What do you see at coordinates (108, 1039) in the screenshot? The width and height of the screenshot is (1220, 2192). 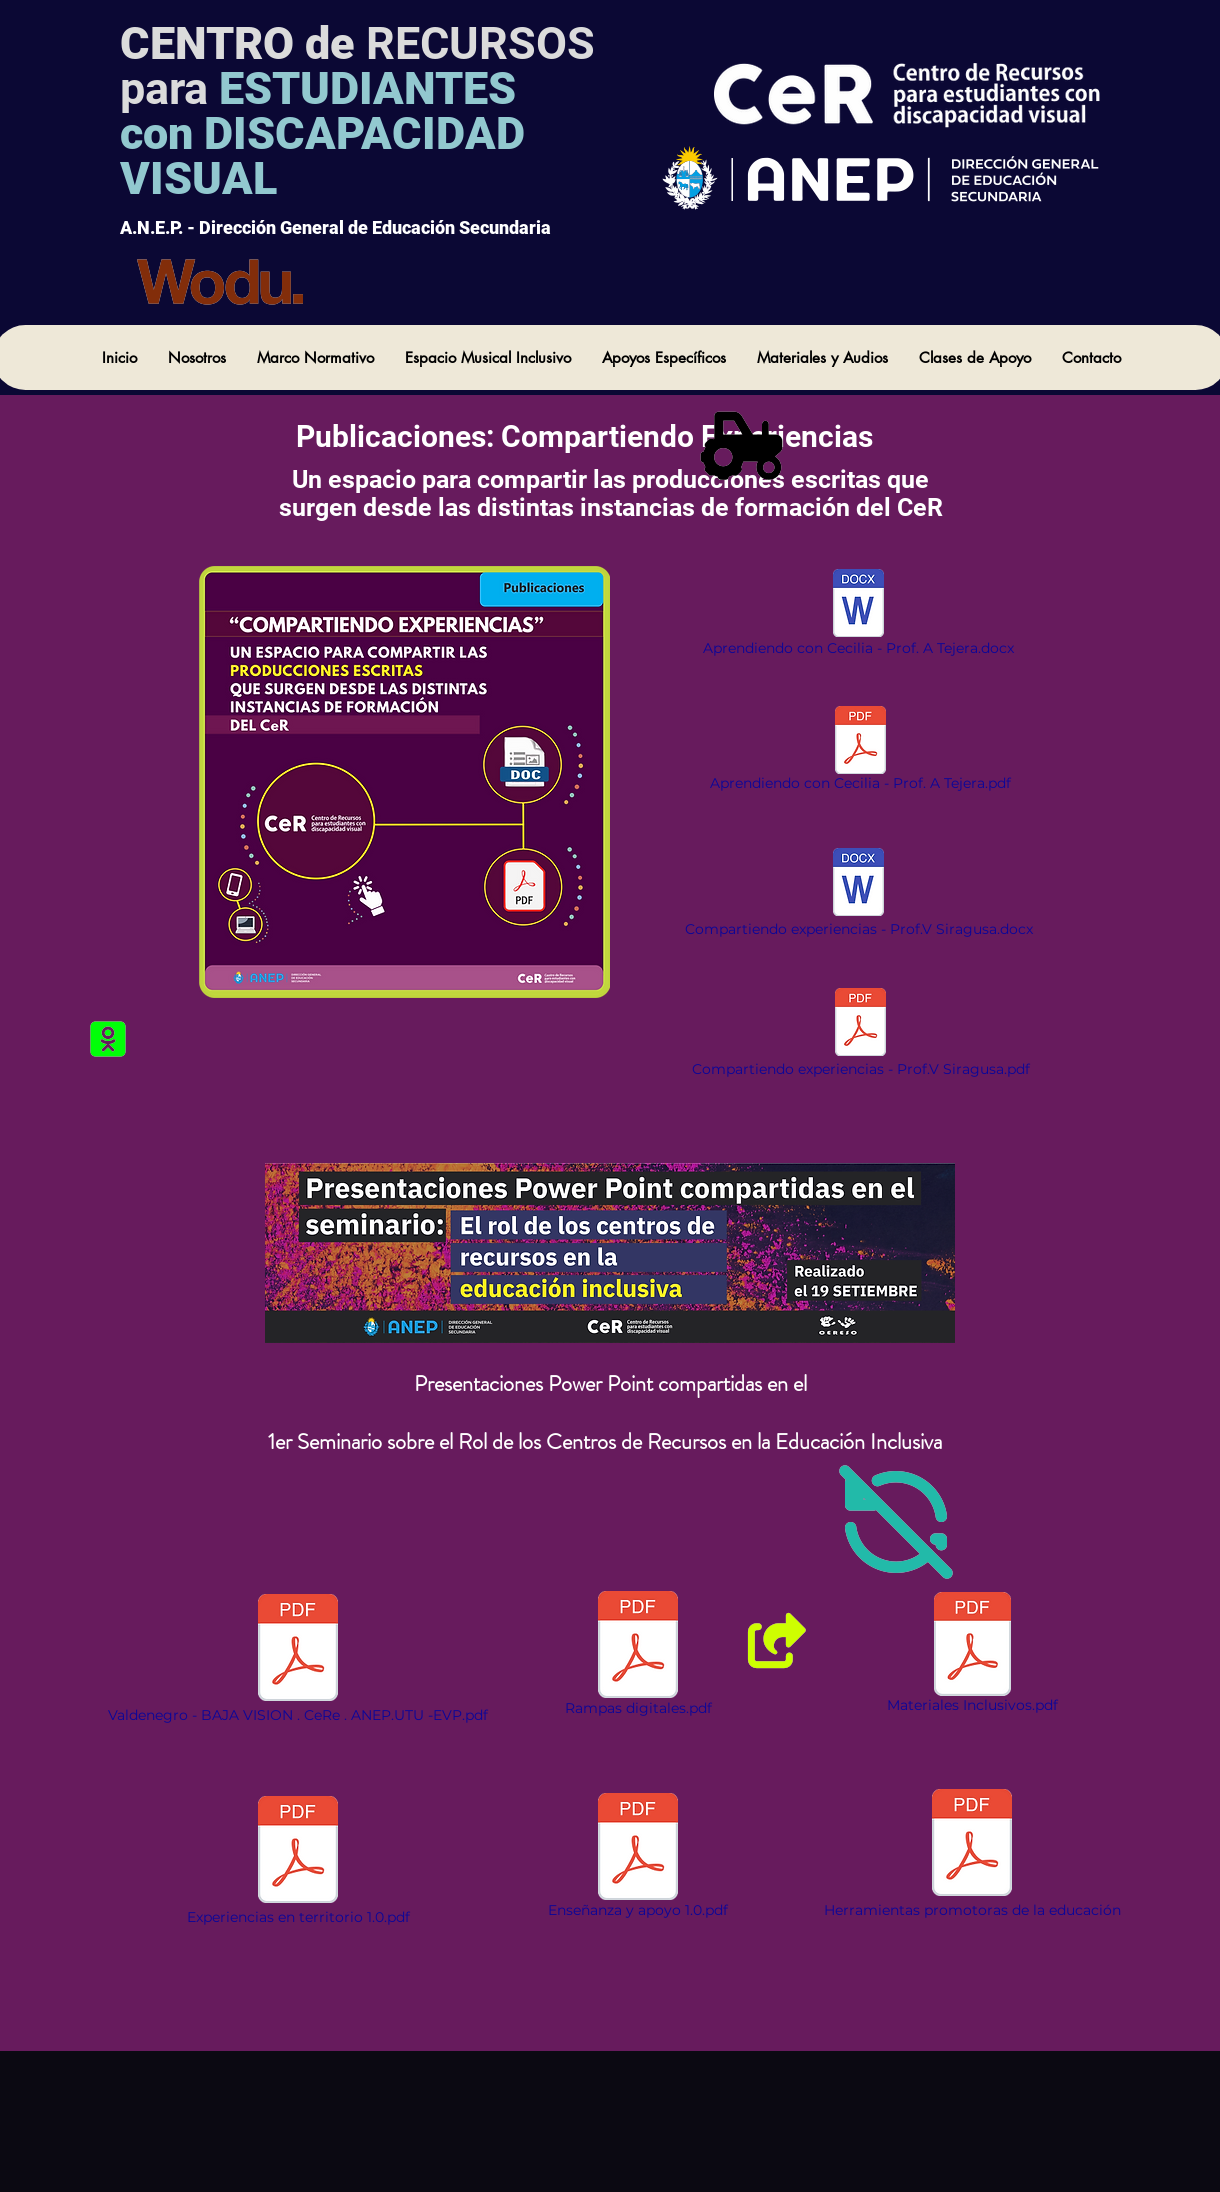 I see `open Odnoklassniki app` at bounding box center [108, 1039].